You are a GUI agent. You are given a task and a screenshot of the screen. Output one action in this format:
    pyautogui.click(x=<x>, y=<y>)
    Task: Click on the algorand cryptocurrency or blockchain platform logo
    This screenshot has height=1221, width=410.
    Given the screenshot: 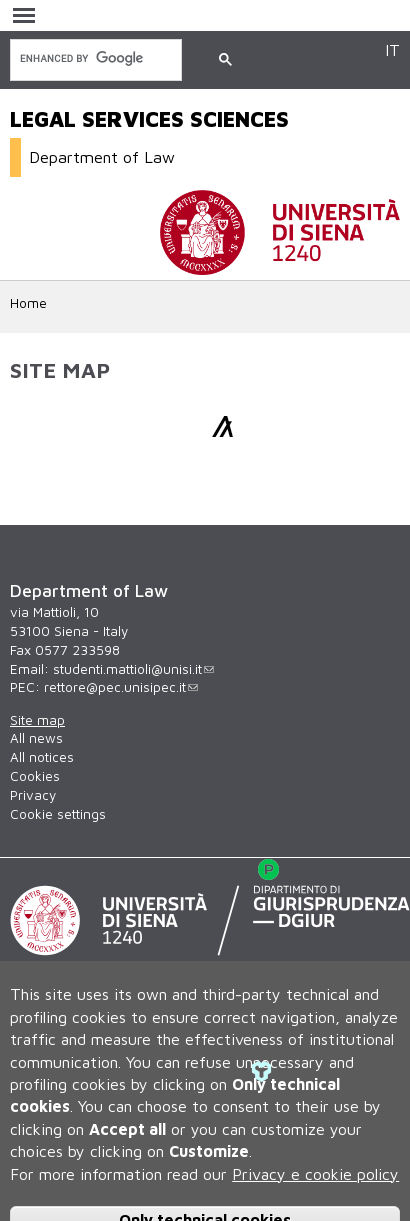 What is the action you would take?
    pyautogui.click(x=222, y=426)
    